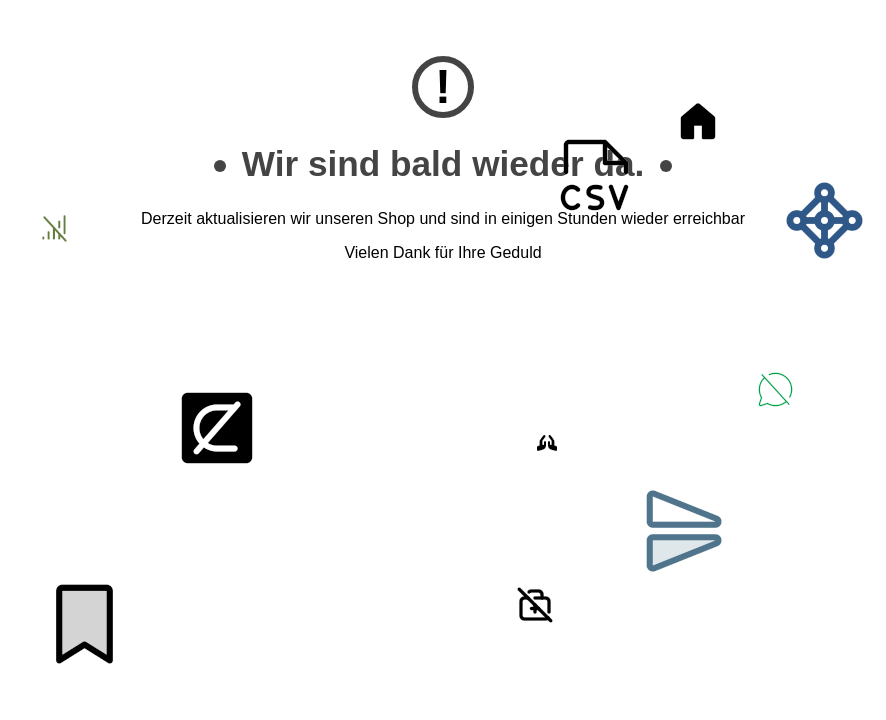 The height and width of the screenshot is (720, 886). Describe the element at coordinates (84, 622) in the screenshot. I see `save this item to your bookmarks` at that location.